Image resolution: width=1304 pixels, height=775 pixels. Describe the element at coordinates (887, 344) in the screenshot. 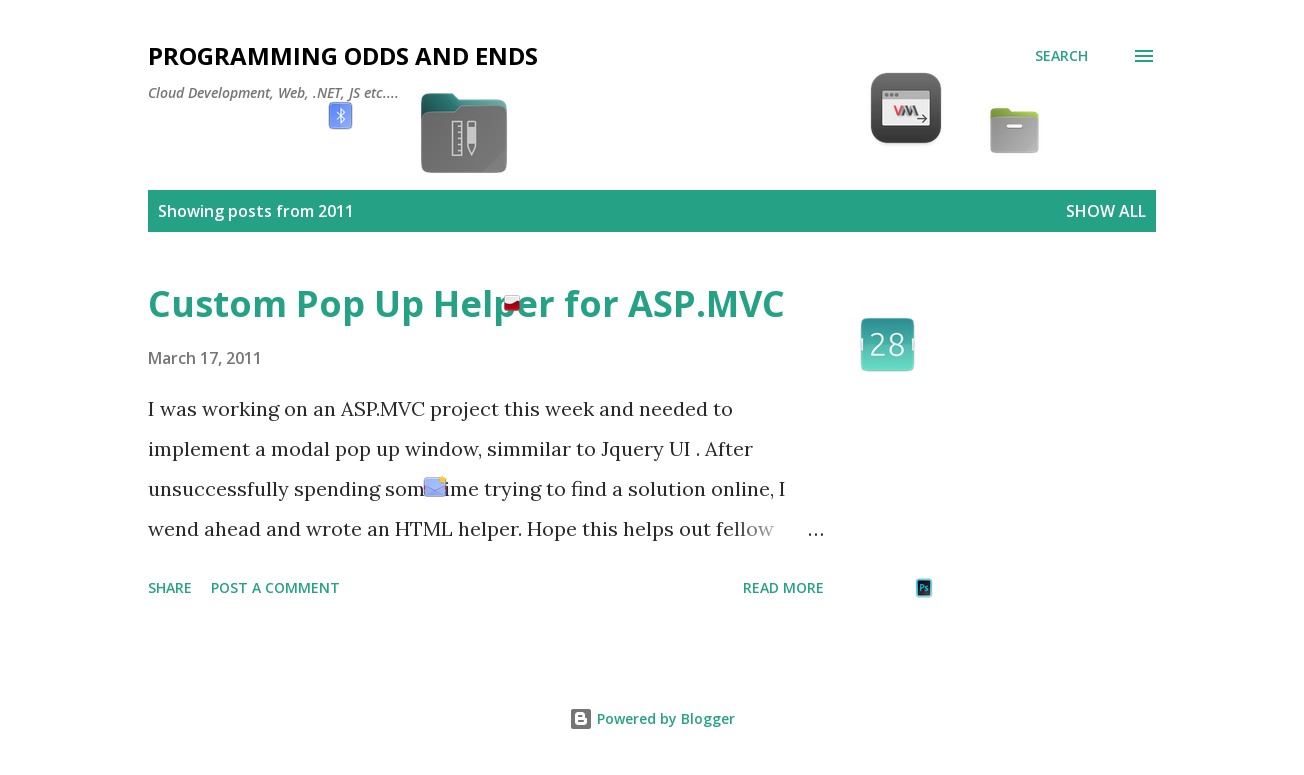

I see `open the calendar app` at that location.